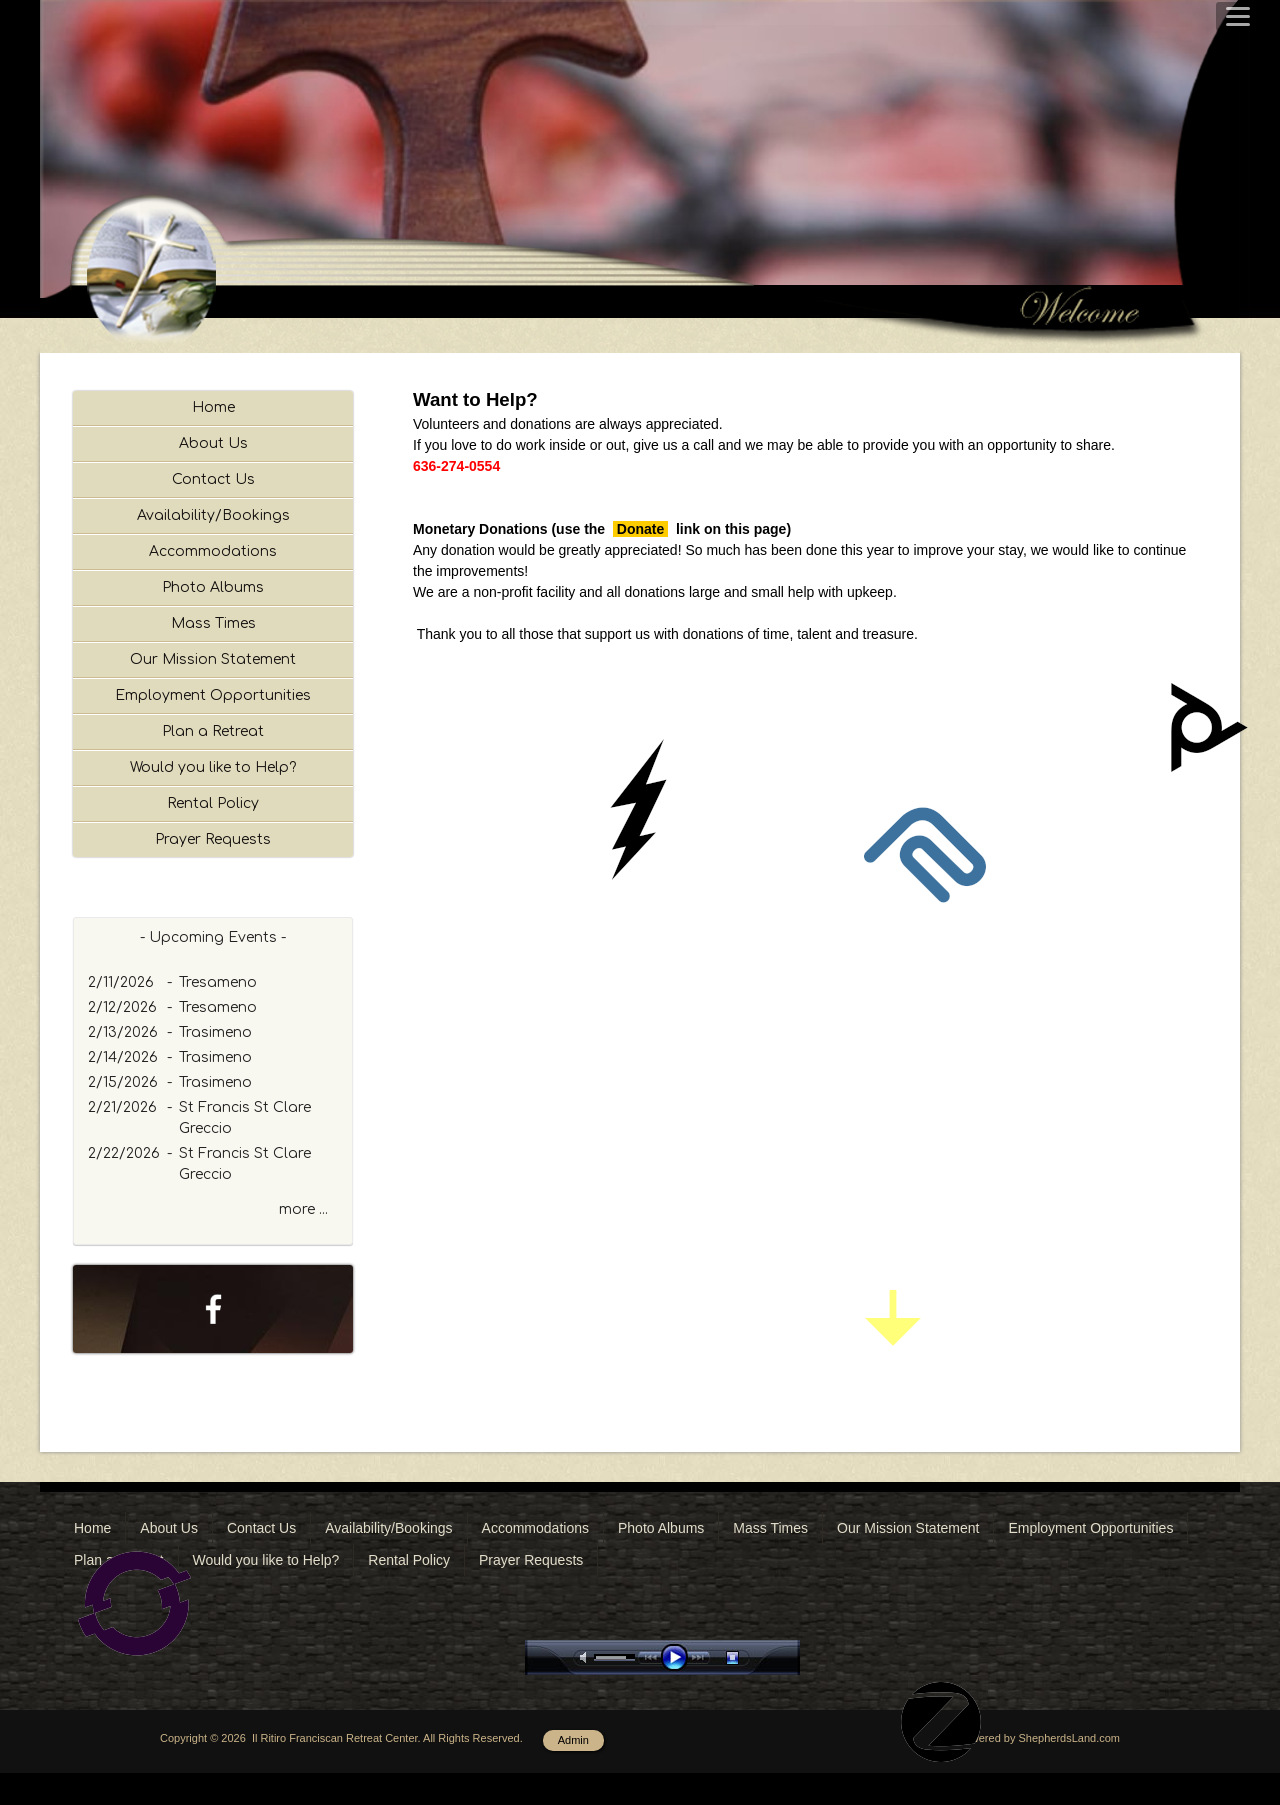 The height and width of the screenshot is (1805, 1280). What do you see at coordinates (1209, 727) in the screenshot?
I see `poly brand logo` at bounding box center [1209, 727].